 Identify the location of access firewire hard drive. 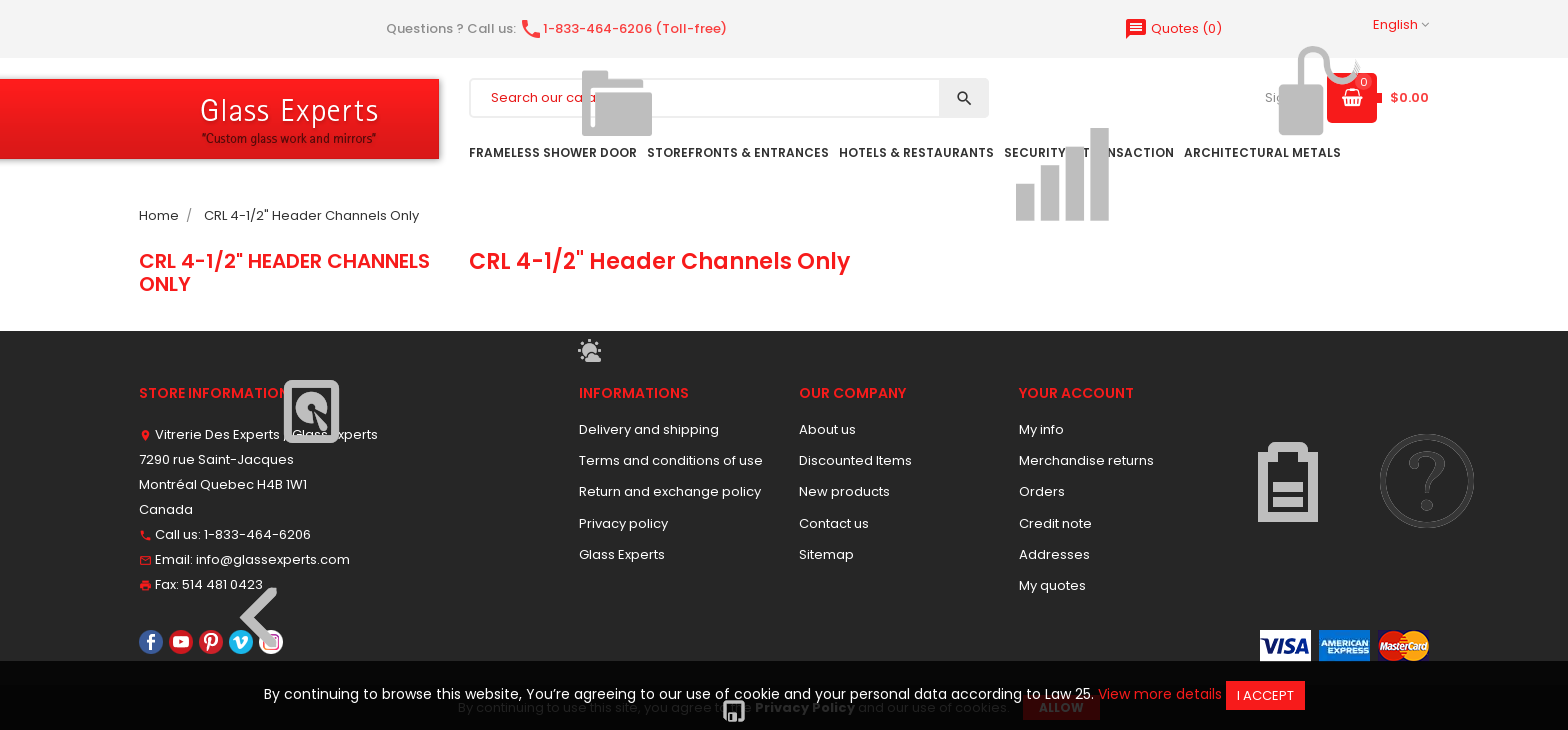
(311, 411).